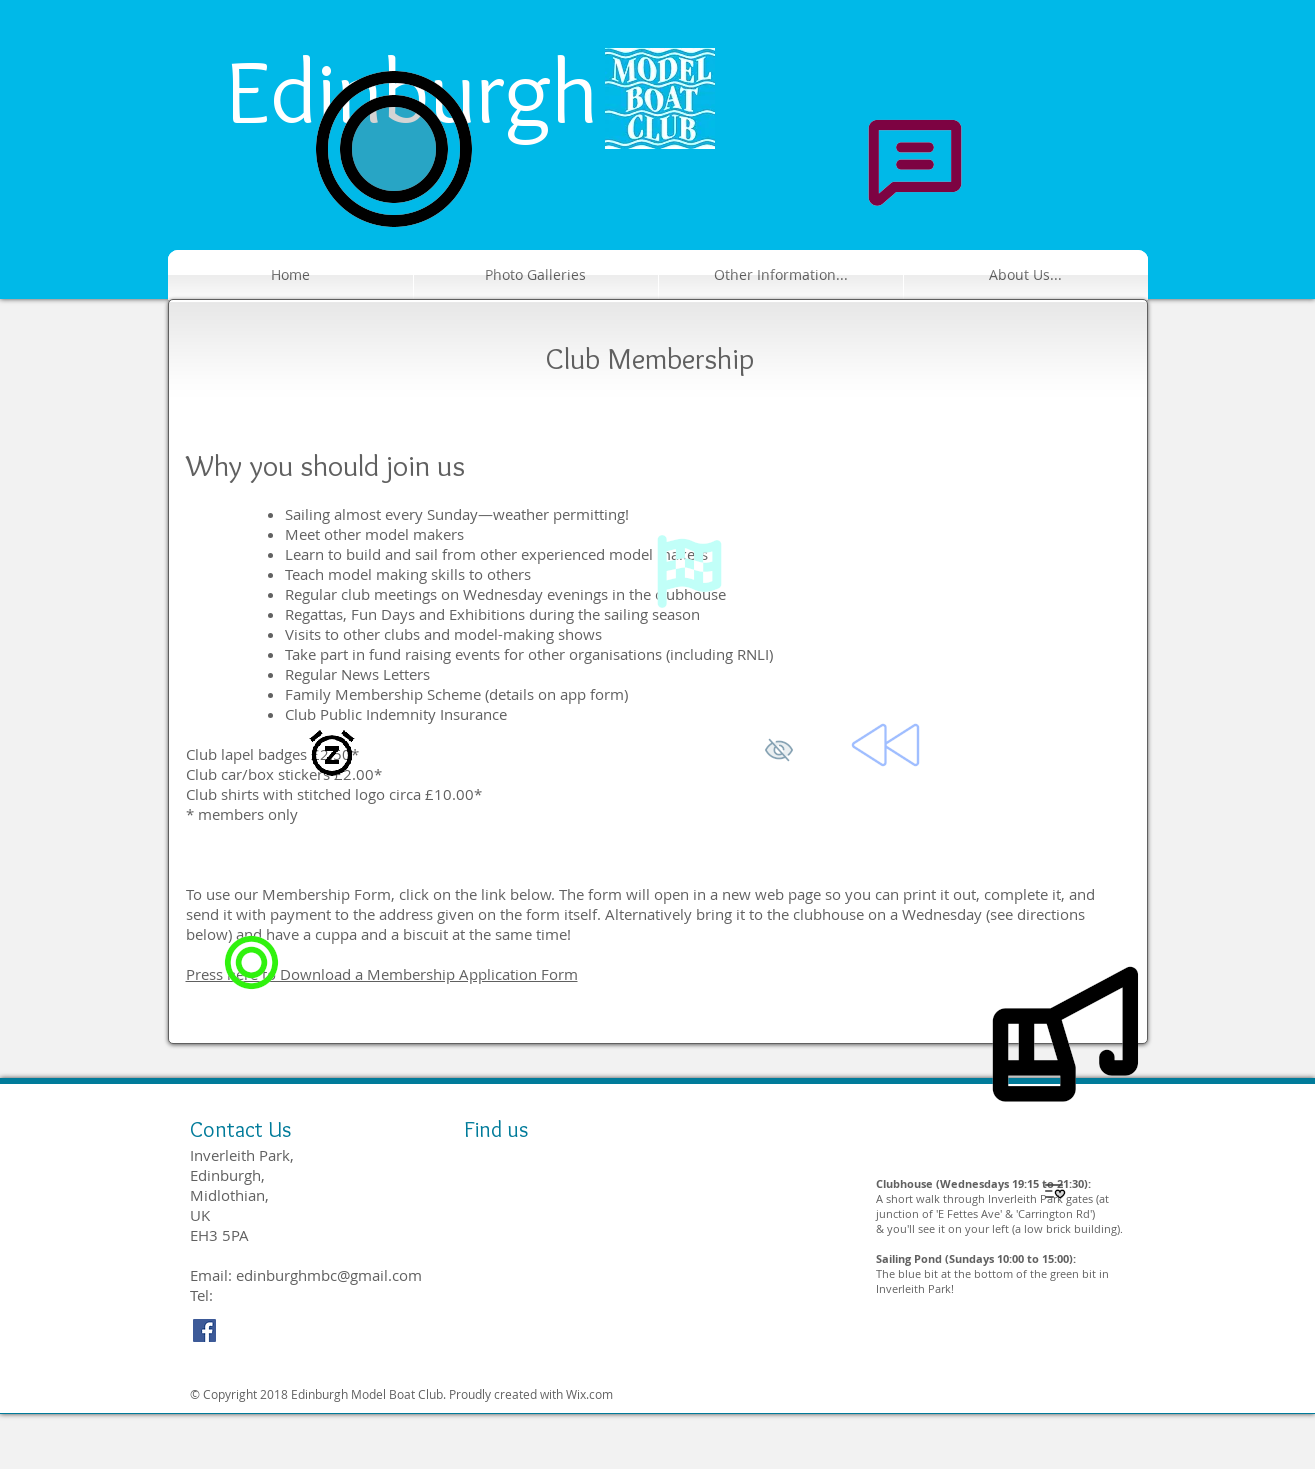 This screenshot has height=1469, width=1315. Describe the element at coordinates (915, 156) in the screenshot. I see `open chat or messaging` at that location.